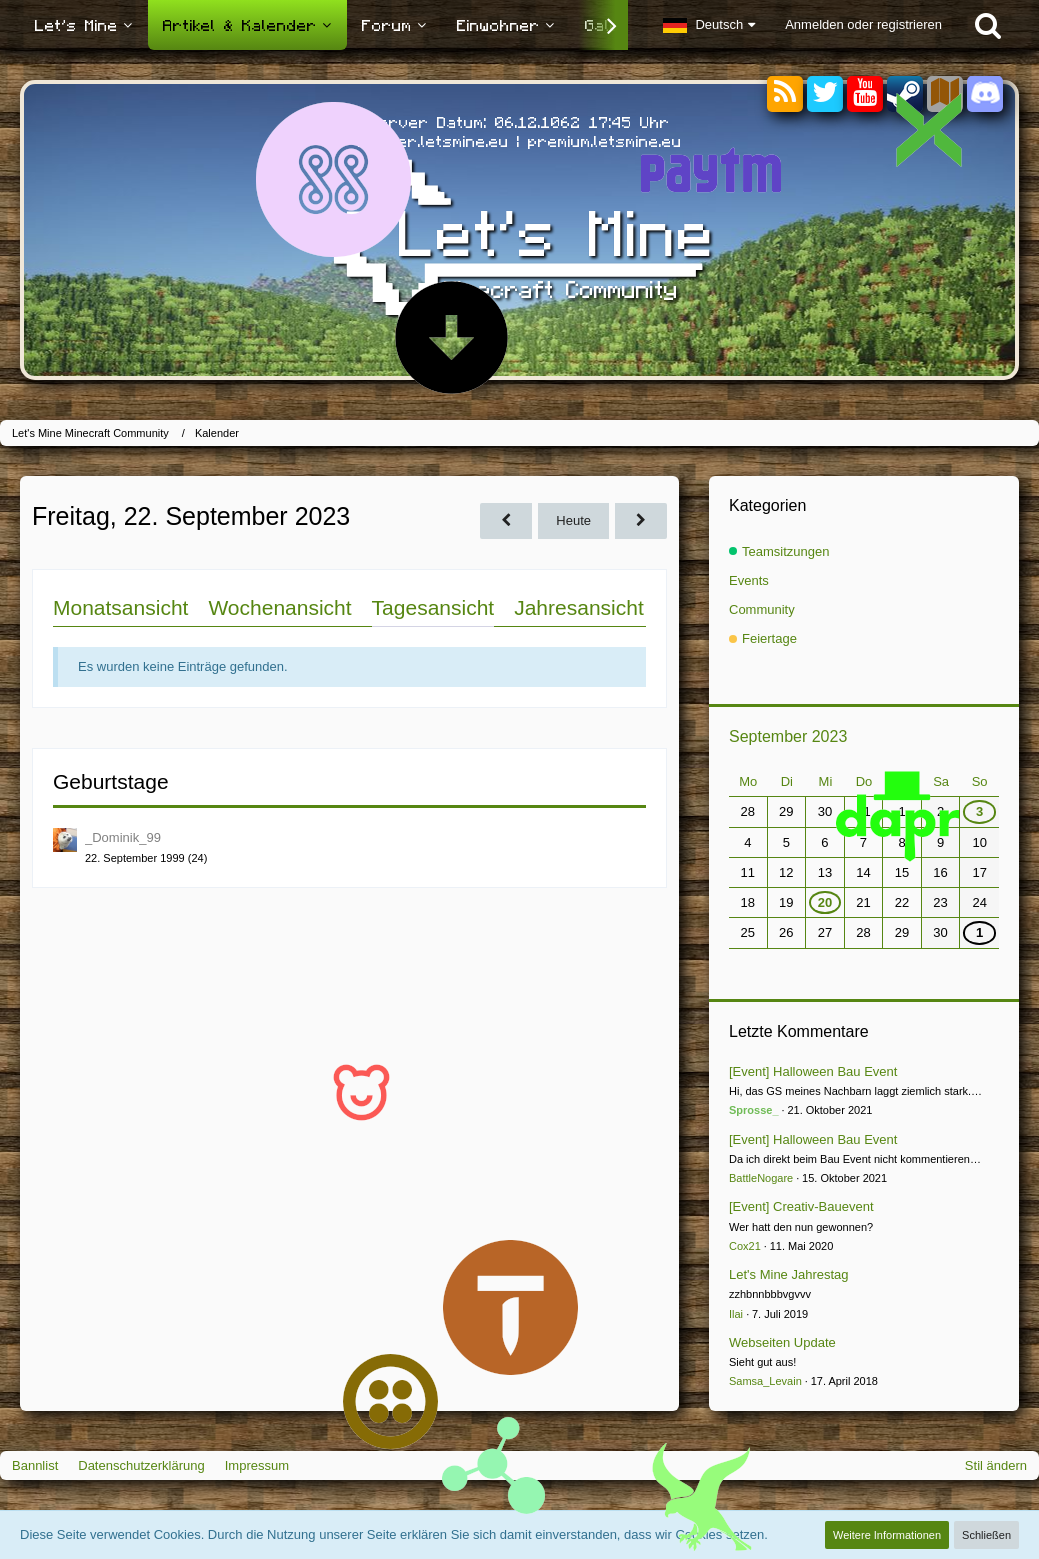 The height and width of the screenshot is (1559, 1039). I want to click on open the Thumbtack app, so click(510, 1307).